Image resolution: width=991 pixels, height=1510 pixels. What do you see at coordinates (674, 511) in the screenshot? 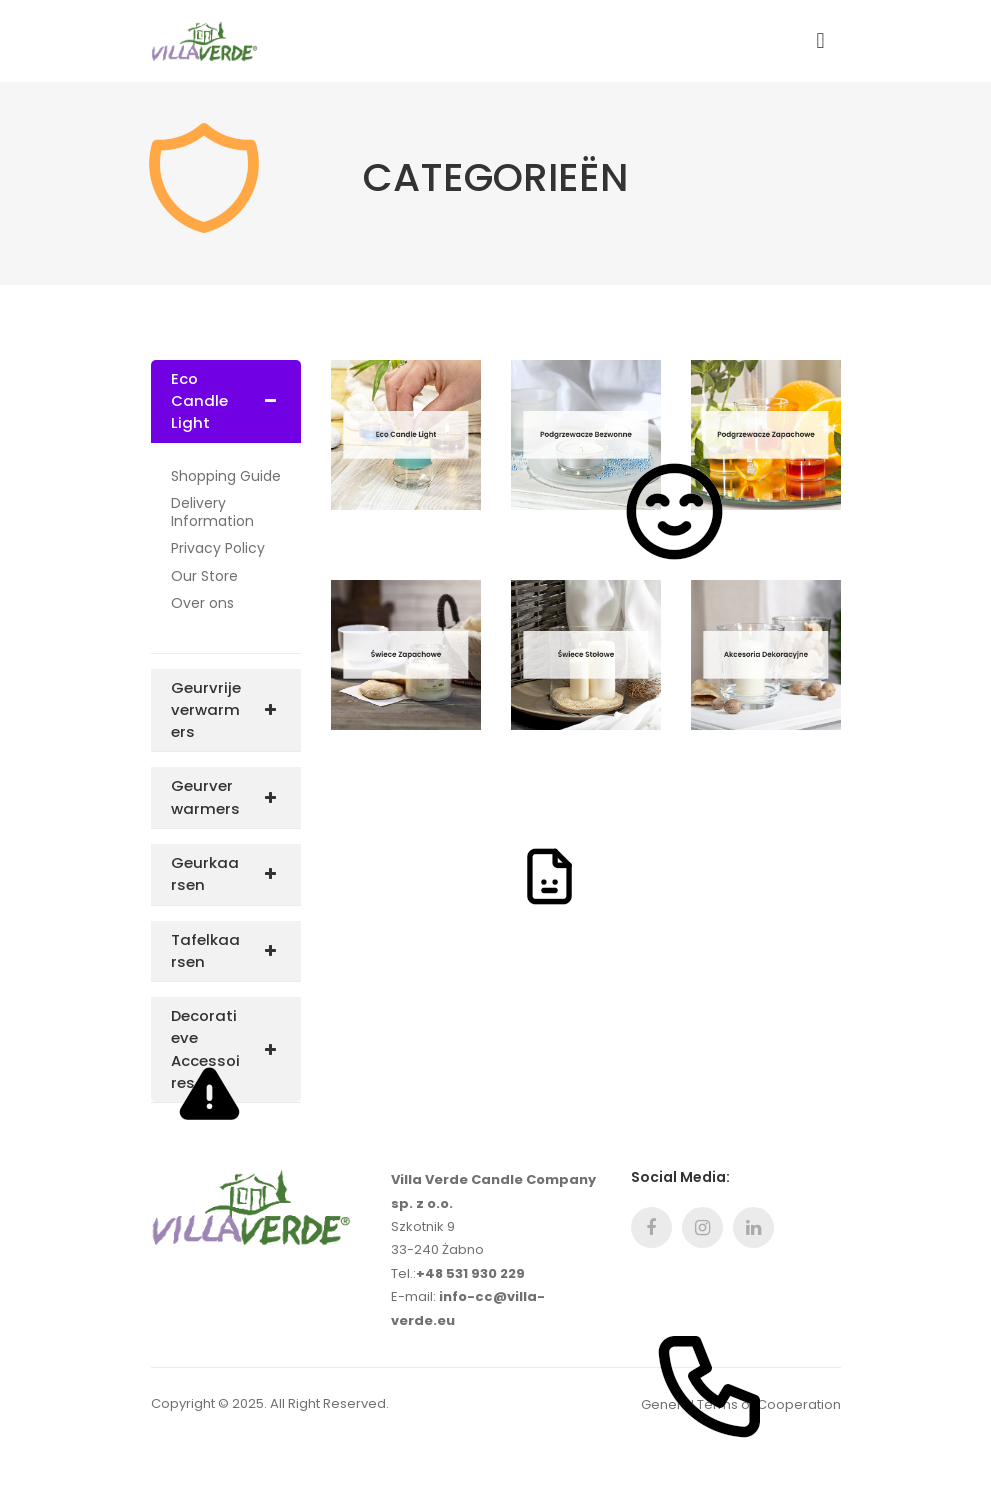
I see `rate your experience positively` at bounding box center [674, 511].